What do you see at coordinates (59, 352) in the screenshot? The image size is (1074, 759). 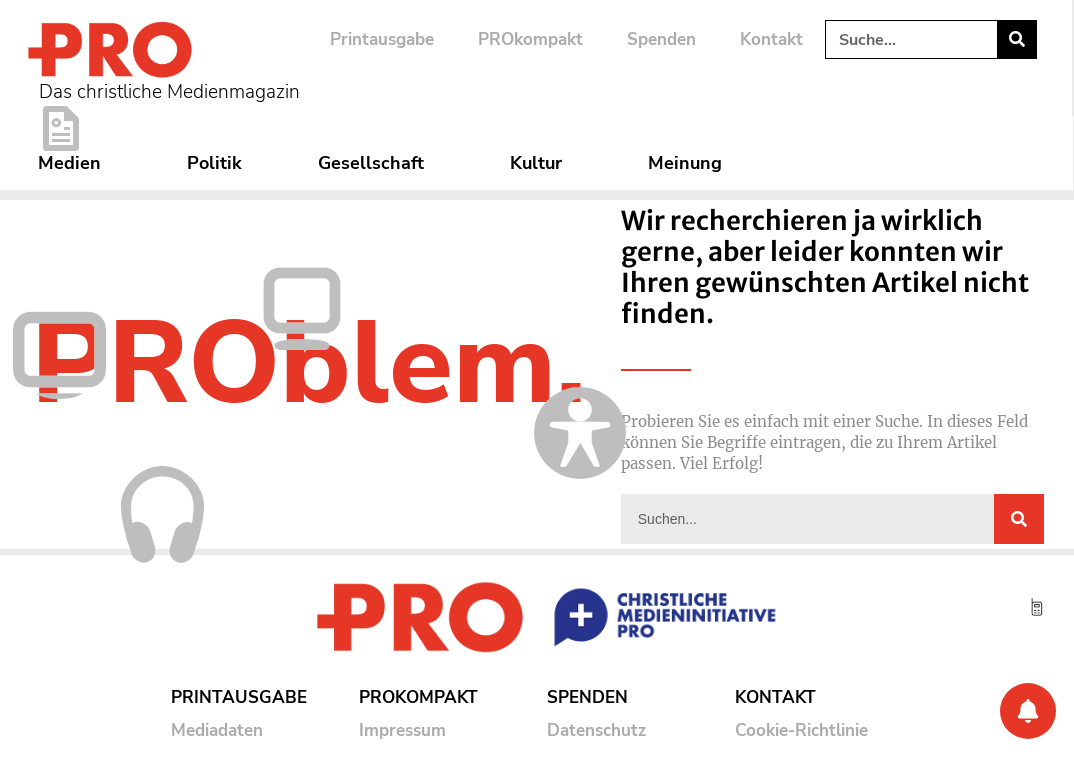 I see `display or monitor settings` at bounding box center [59, 352].